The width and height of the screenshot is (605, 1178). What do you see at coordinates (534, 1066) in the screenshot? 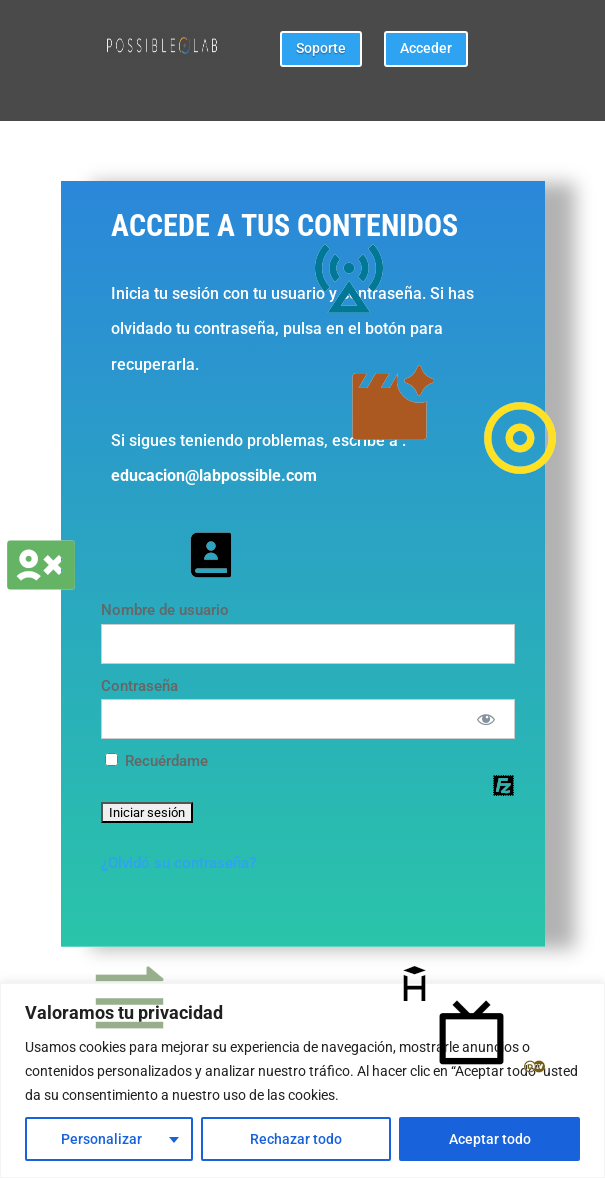
I see `open the Deutsche Welle news app` at bounding box center [534, 1066].